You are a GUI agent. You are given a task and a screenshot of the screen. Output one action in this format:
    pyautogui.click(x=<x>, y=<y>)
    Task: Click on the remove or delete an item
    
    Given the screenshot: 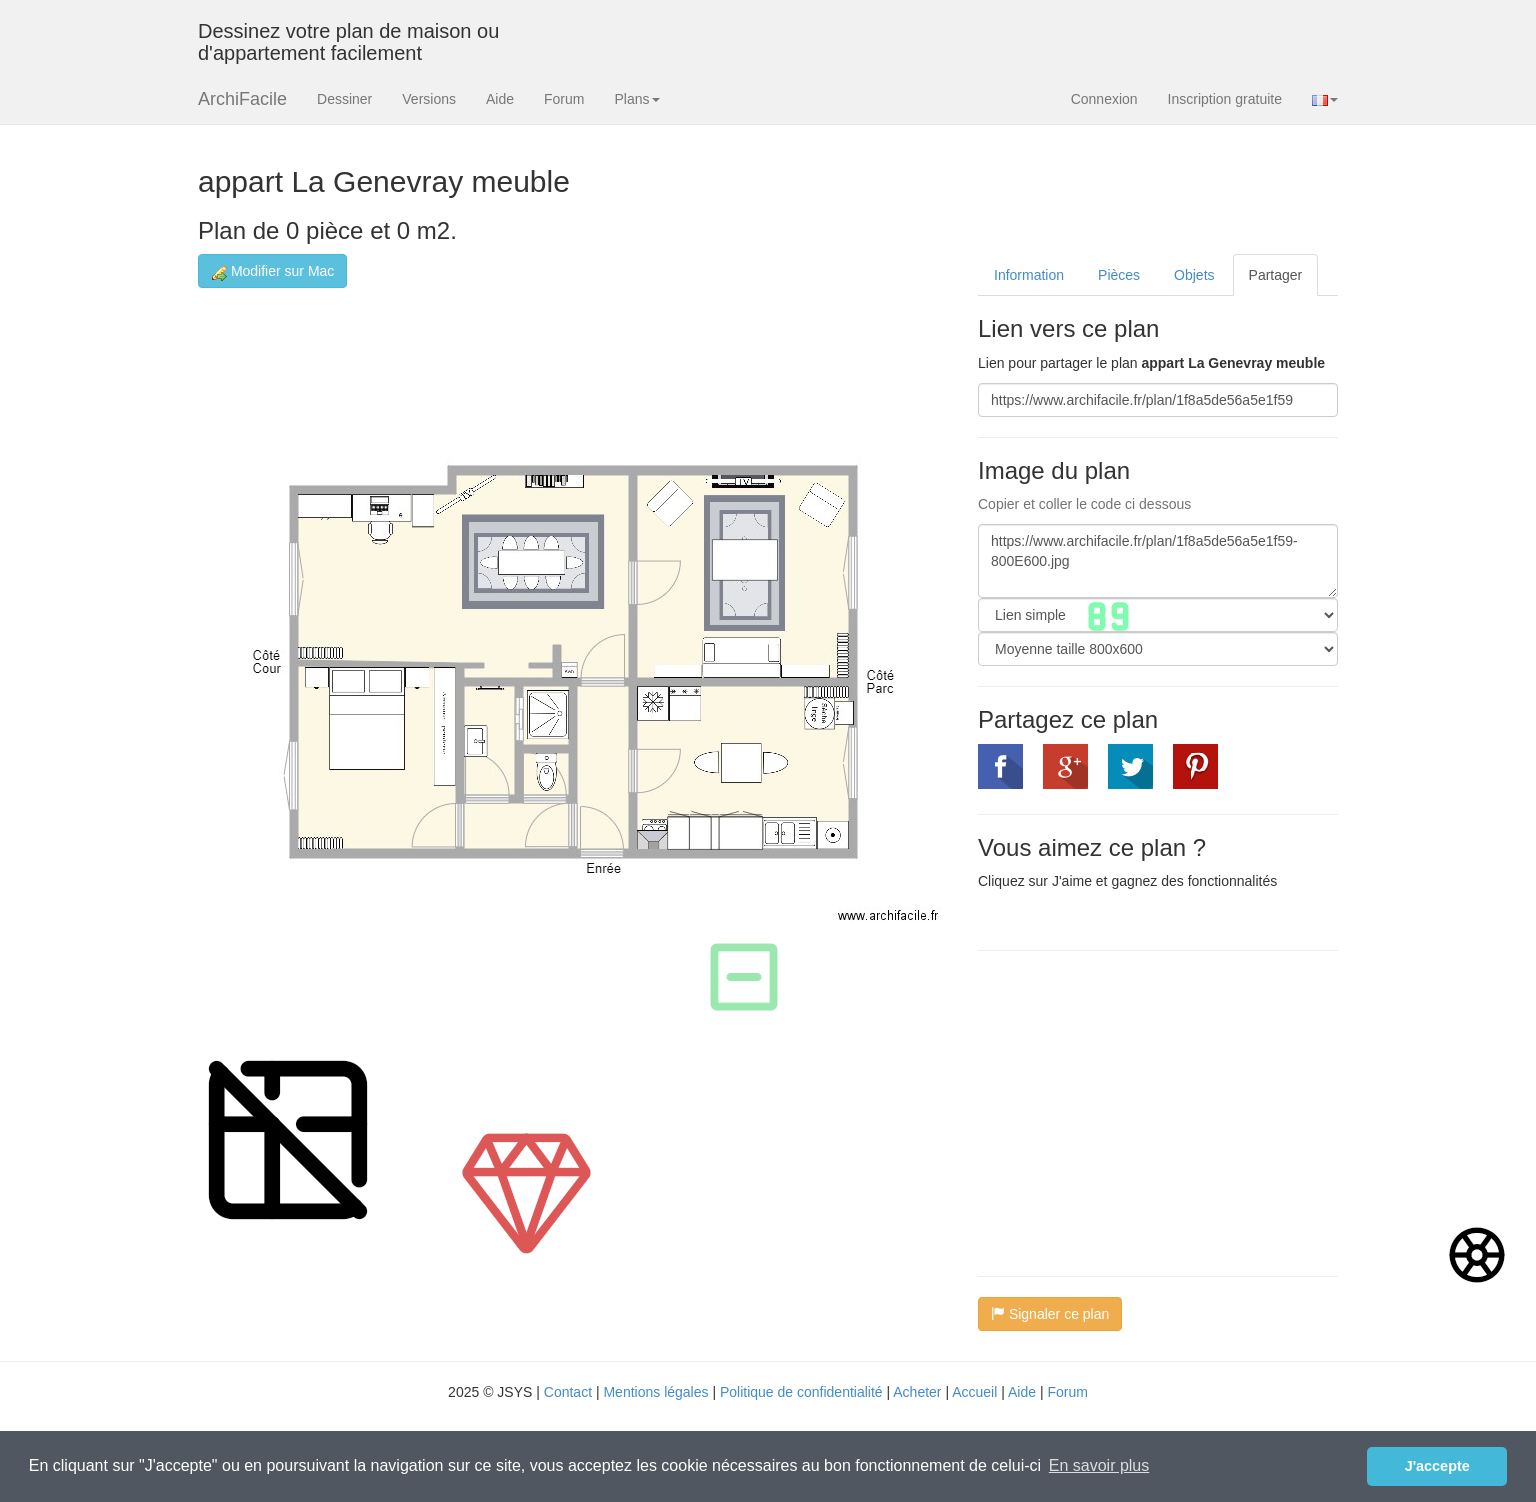 What is the action you would take?
    pyautogui.click(x=744, y=977)
    